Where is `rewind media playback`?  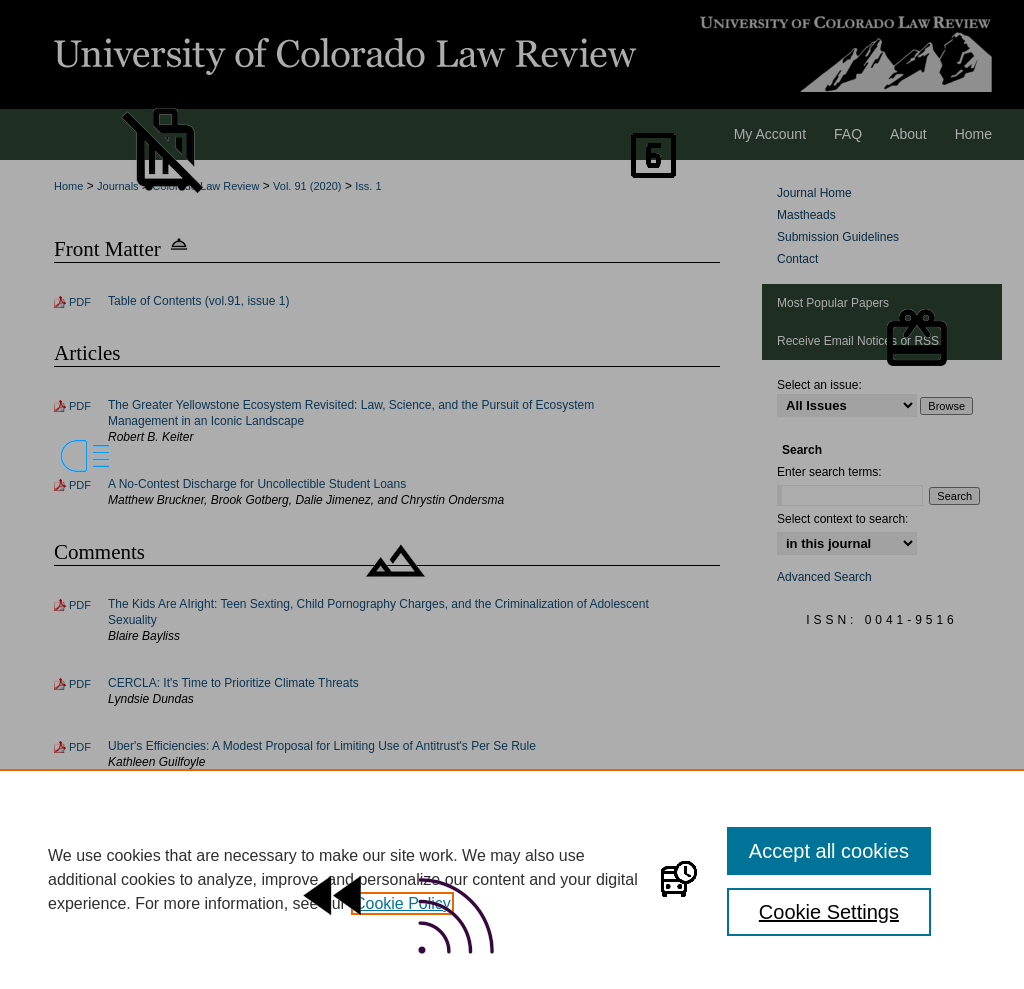 rewind media playback is located at coordinates (334, 895).